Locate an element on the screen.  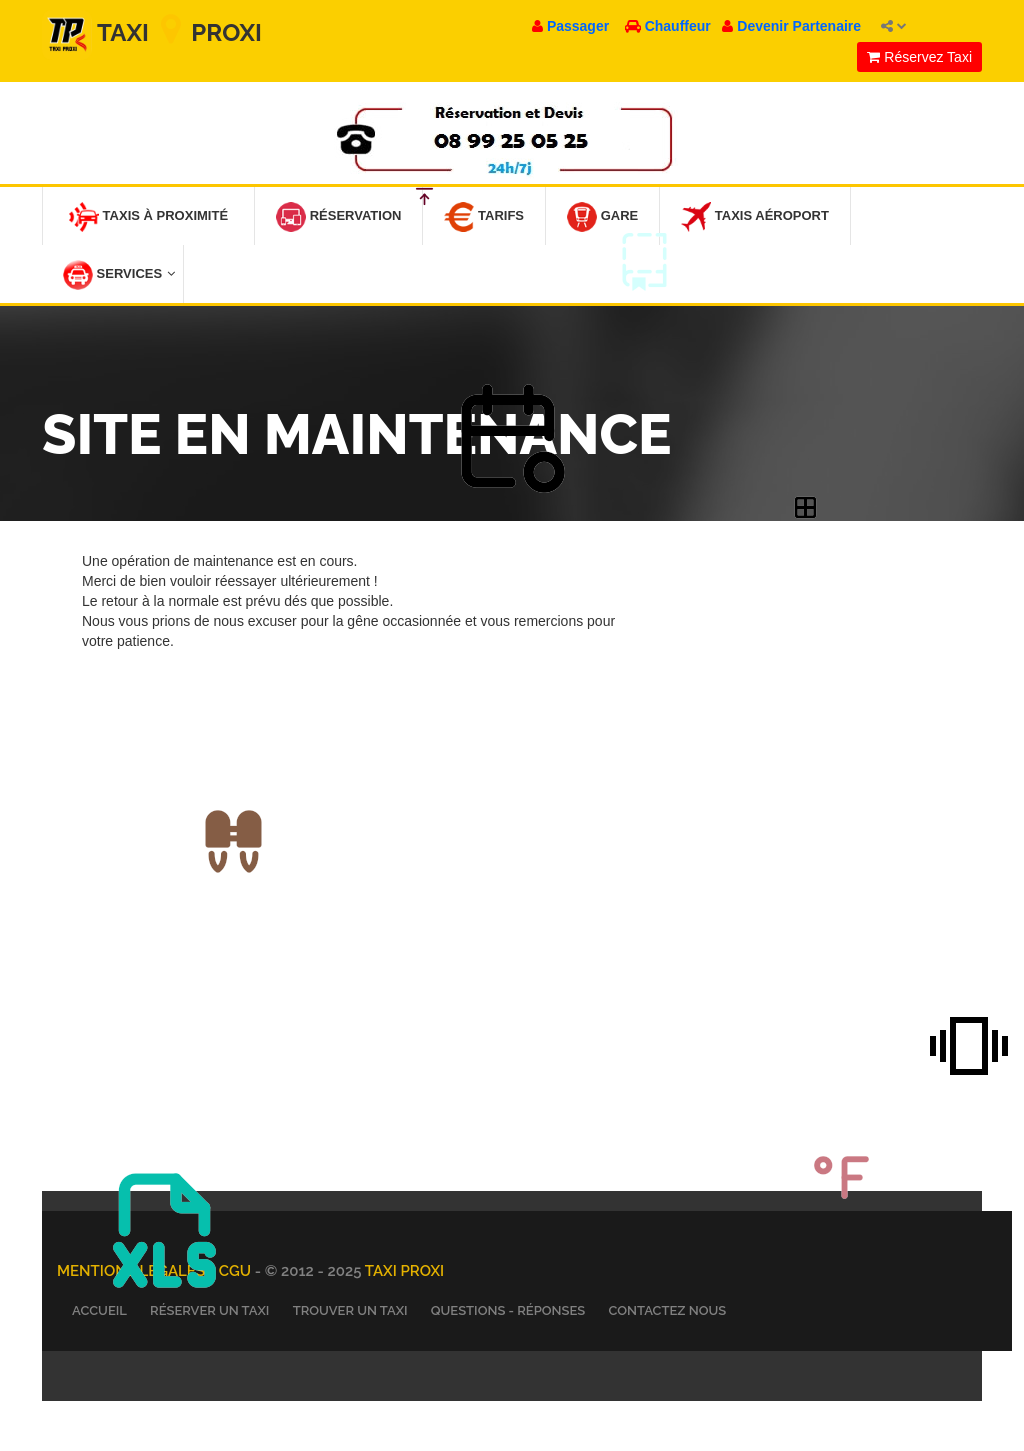
indicates an Excel spreadsheet file is located at coordinates (164, 1230).